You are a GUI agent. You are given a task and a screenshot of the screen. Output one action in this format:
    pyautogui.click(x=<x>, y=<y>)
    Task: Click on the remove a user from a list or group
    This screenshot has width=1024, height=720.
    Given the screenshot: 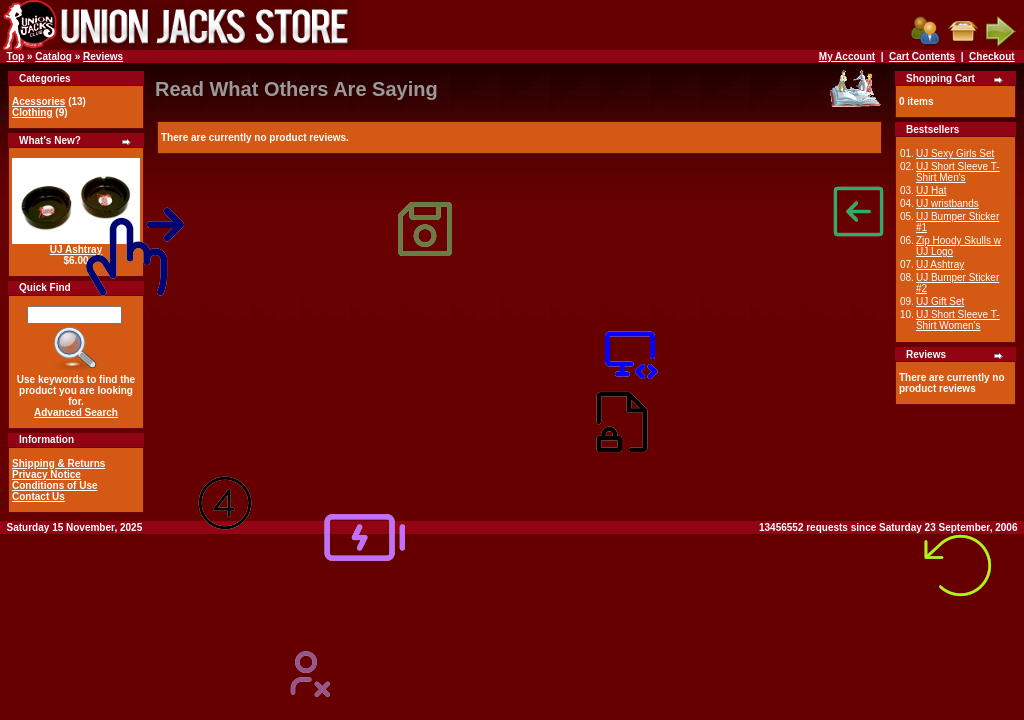 What is the action you would take?
    pyautogui.click(x=306, y=673)
    